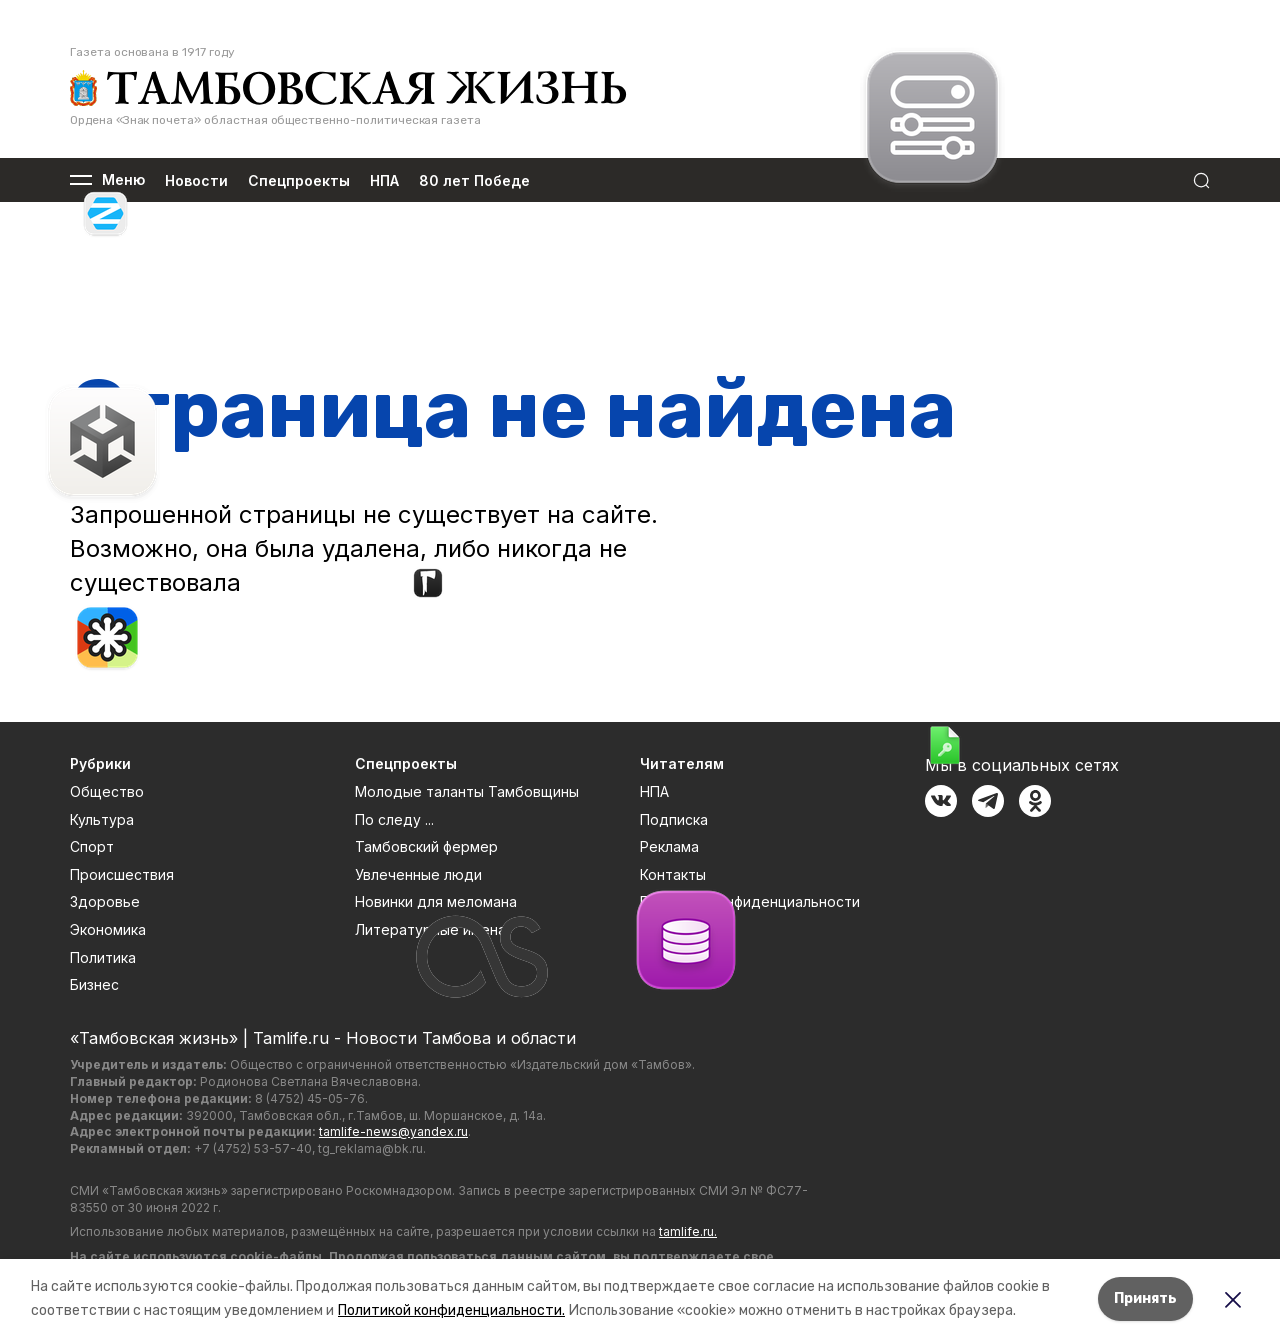 The height and width of the screenshot is (1339, 1280). I want to click on open interface design application, so click(932, 117).